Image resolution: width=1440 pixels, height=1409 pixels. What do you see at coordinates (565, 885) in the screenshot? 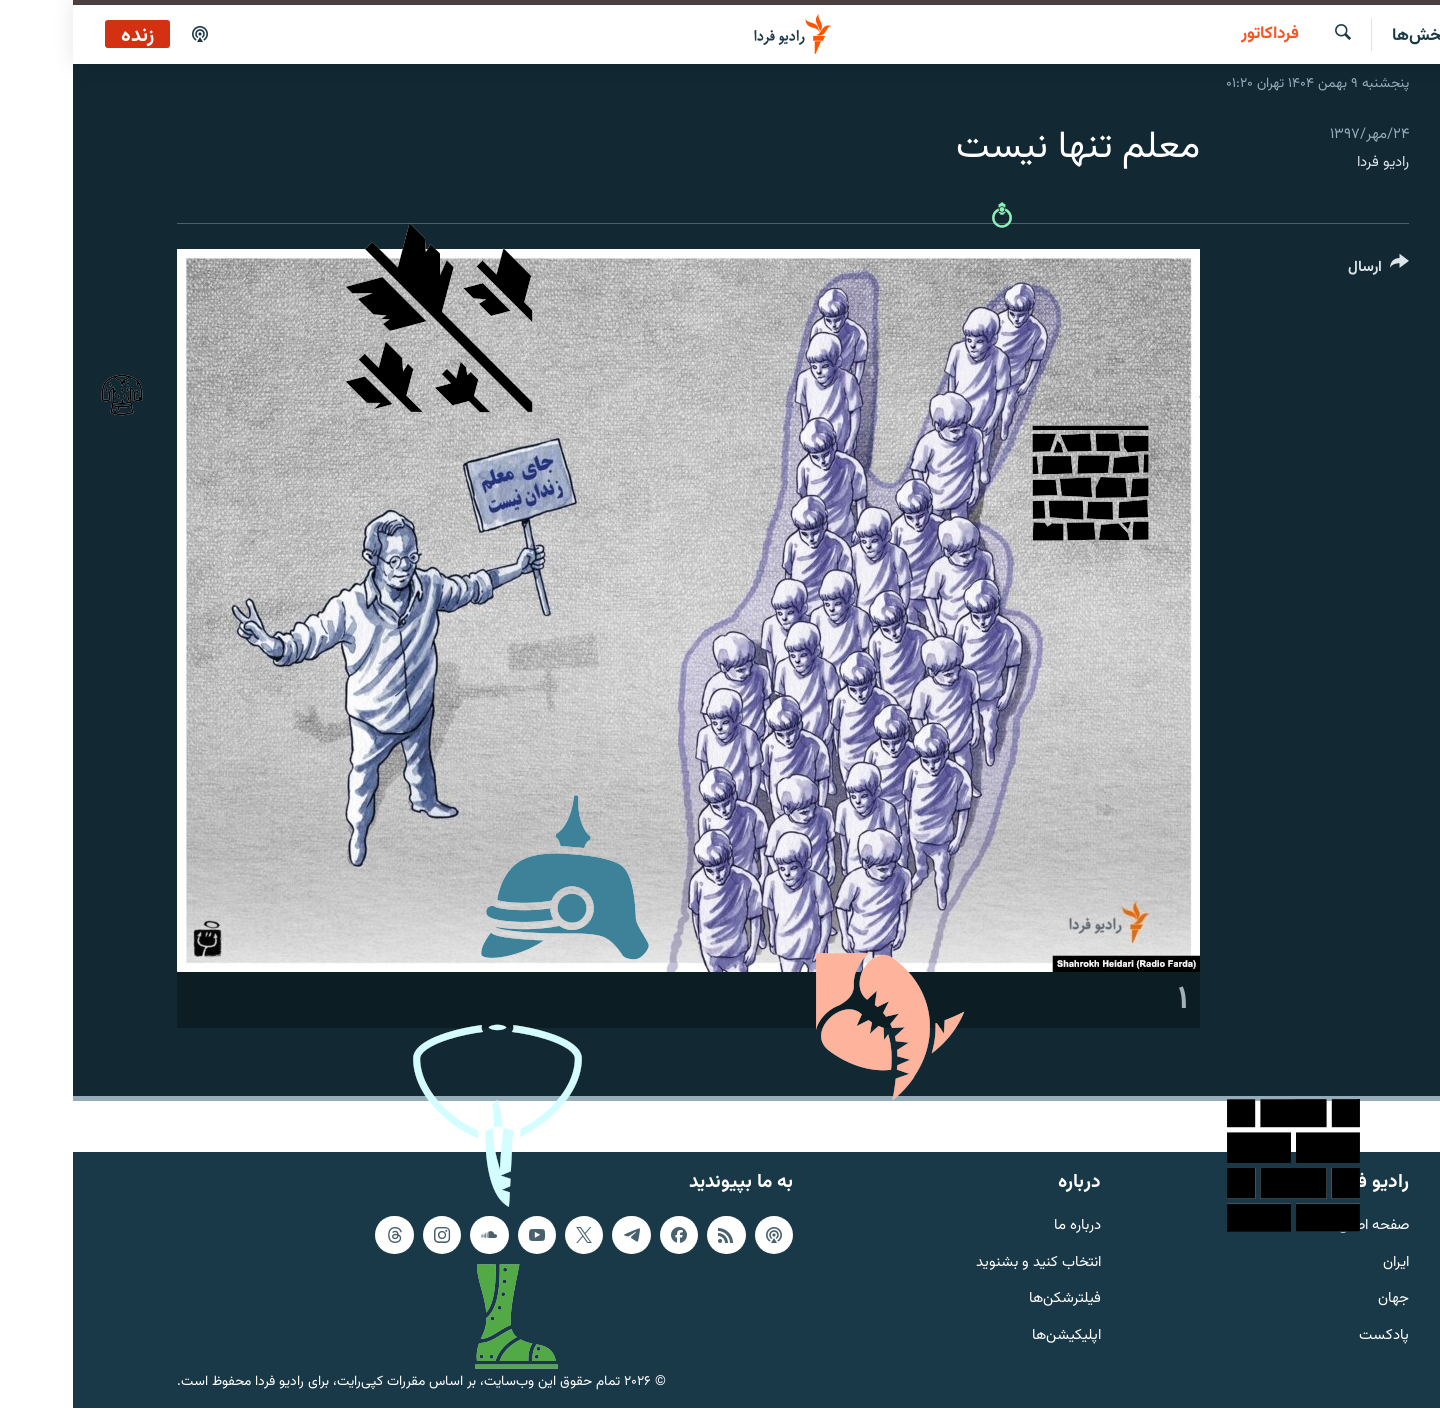
I see `select prussian/german historical faction` at bounding box center [565, 885].